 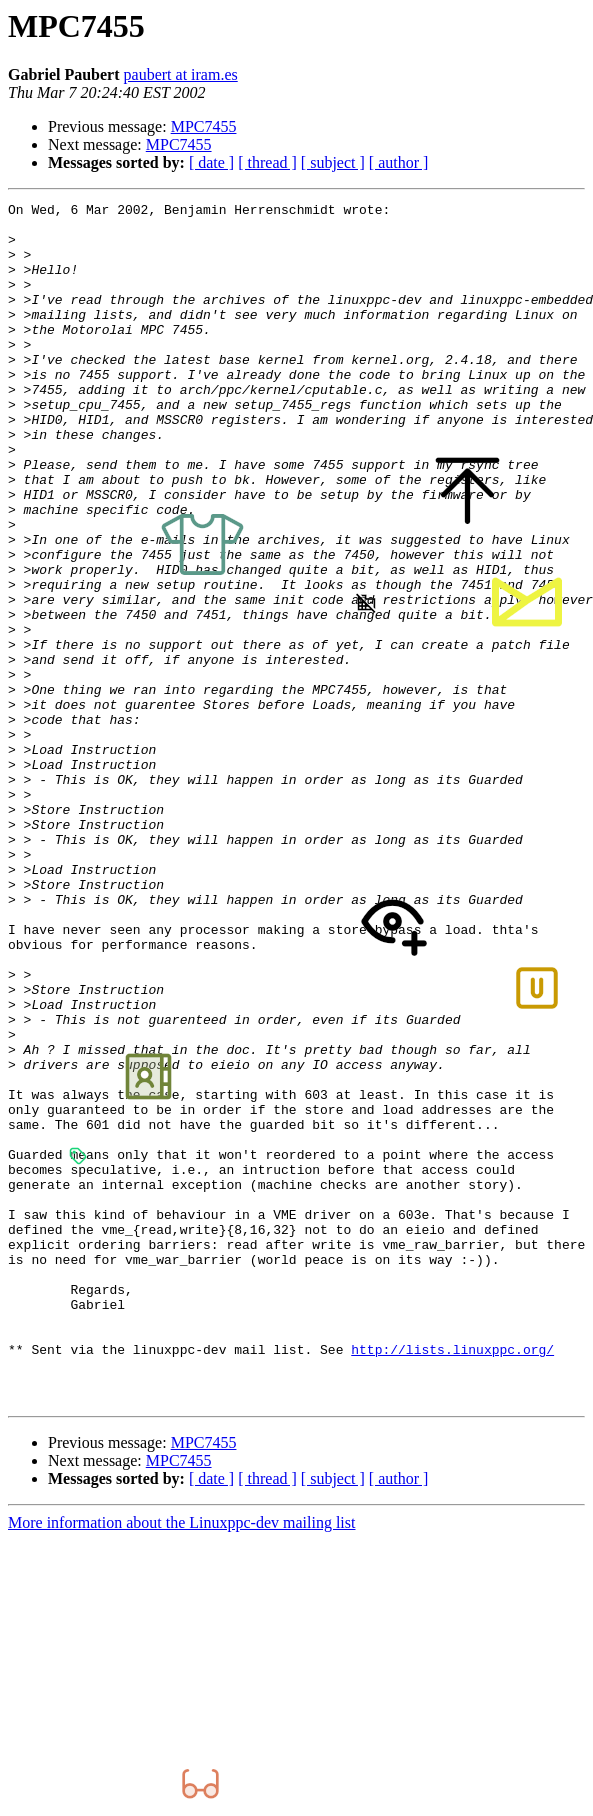 I want to click on indicates a website or domain is unavailable, so click(x=366, y=602).